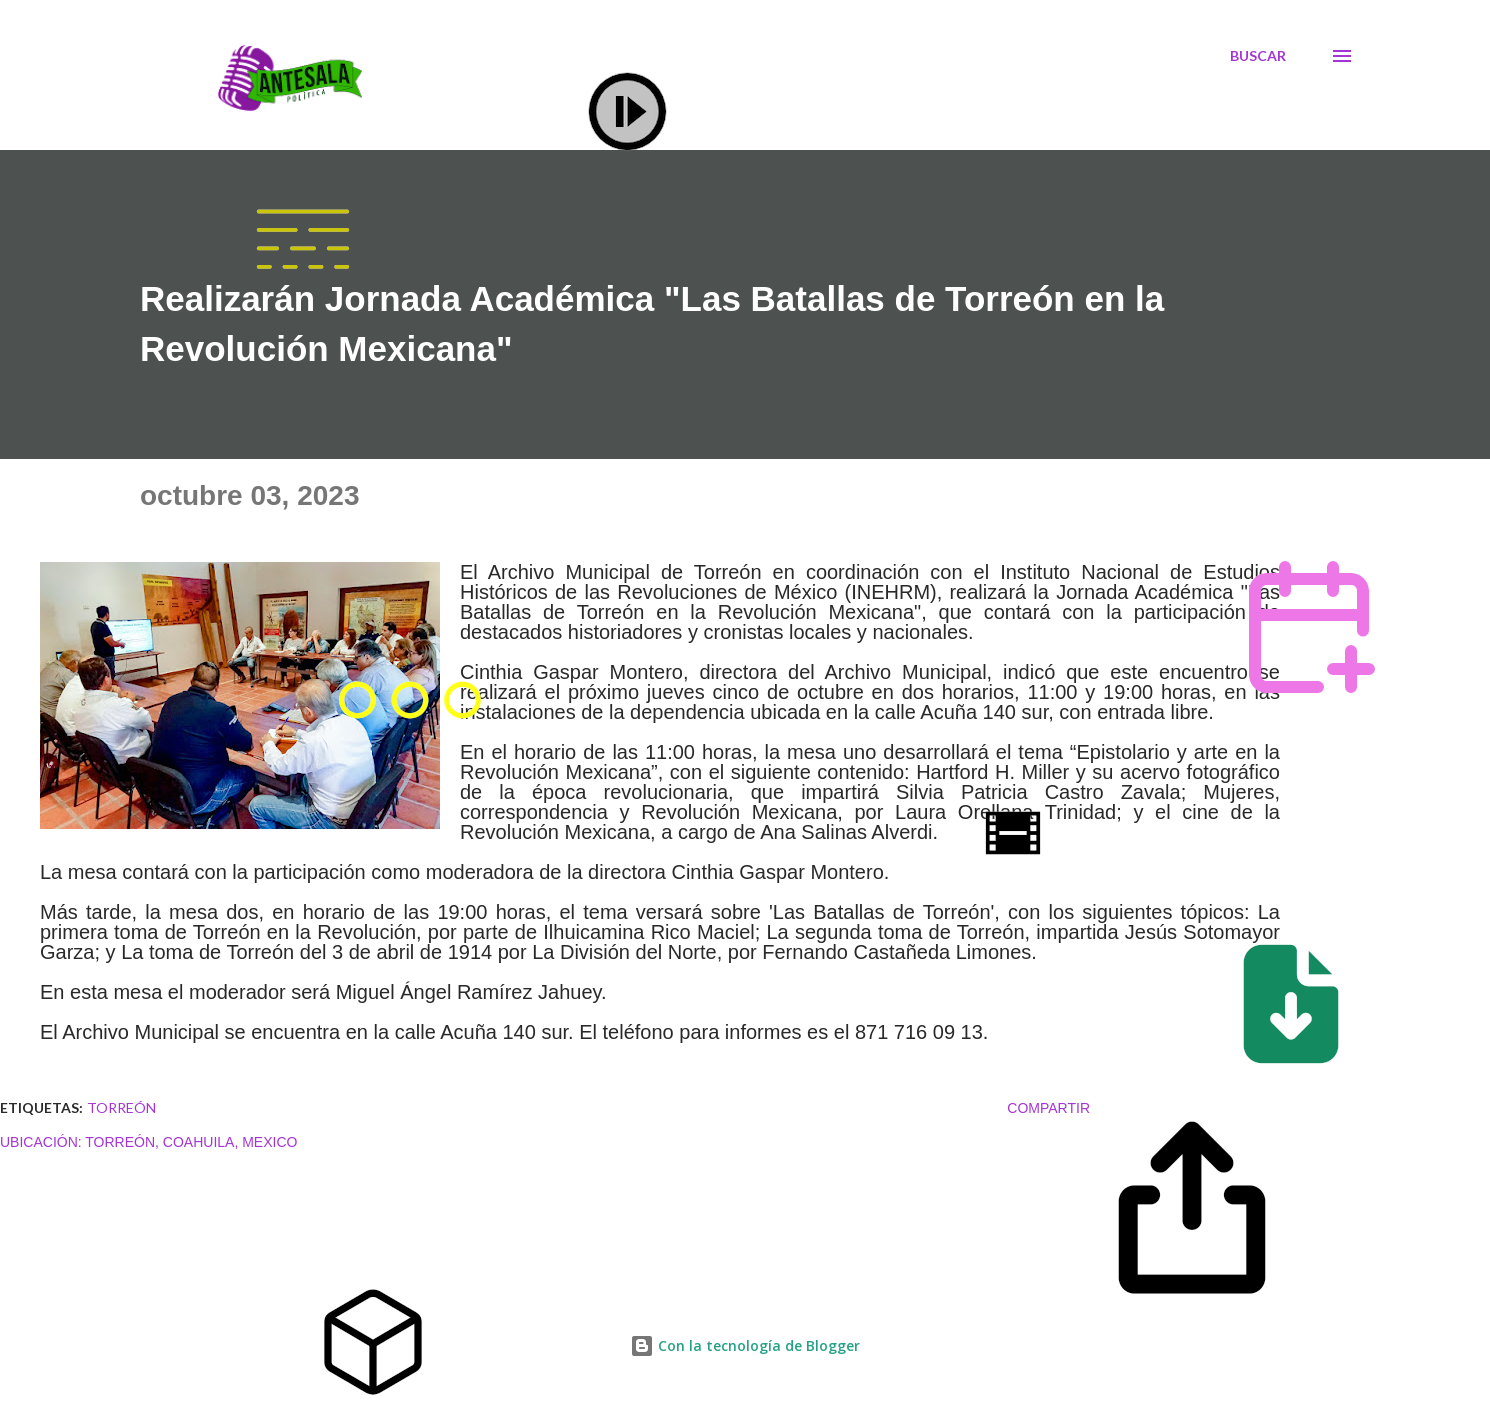 The height and width of the screenshot is (1402, 1490). What do you see at coordinates (1192, 1214) in the screenshot?
I see `export or share content to another app` at bounding box center [1192, 1214].